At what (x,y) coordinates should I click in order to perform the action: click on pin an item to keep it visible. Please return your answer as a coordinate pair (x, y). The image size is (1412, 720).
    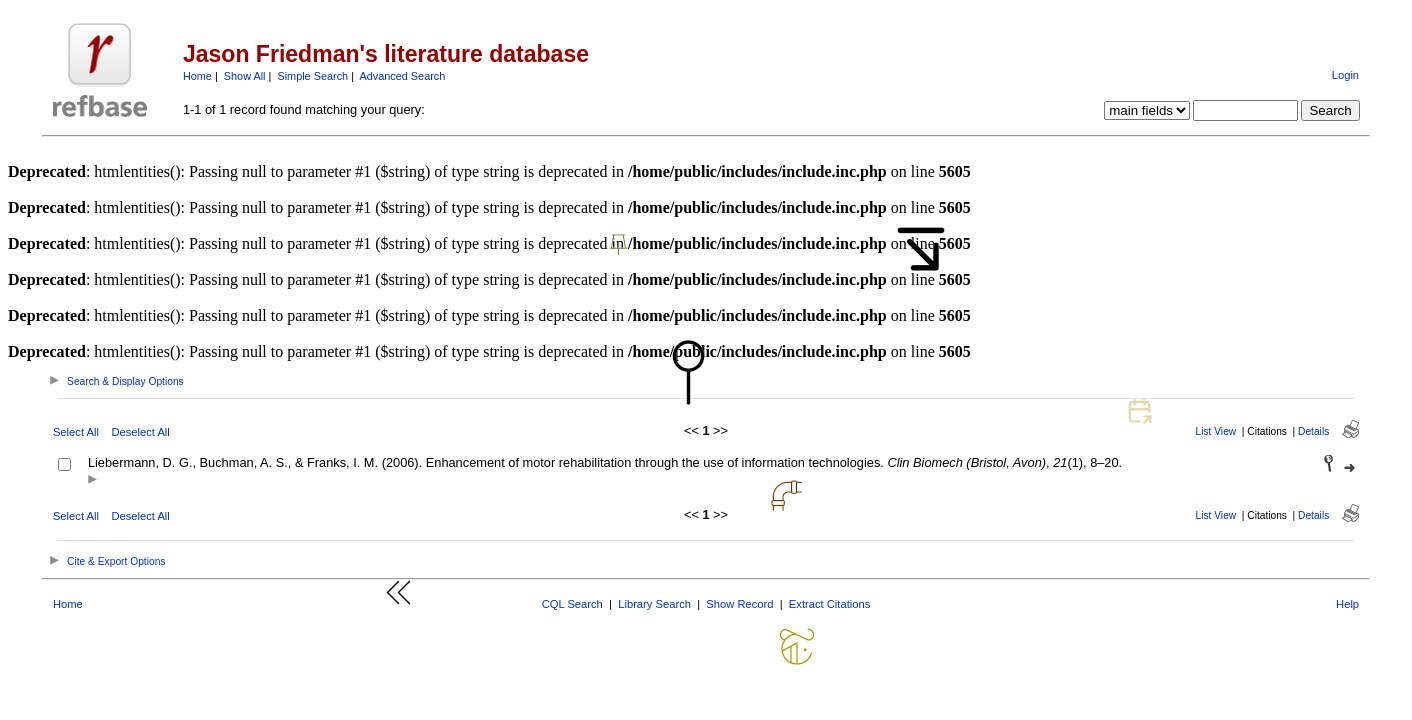
    Looking at the image, I should click on (618, 243).